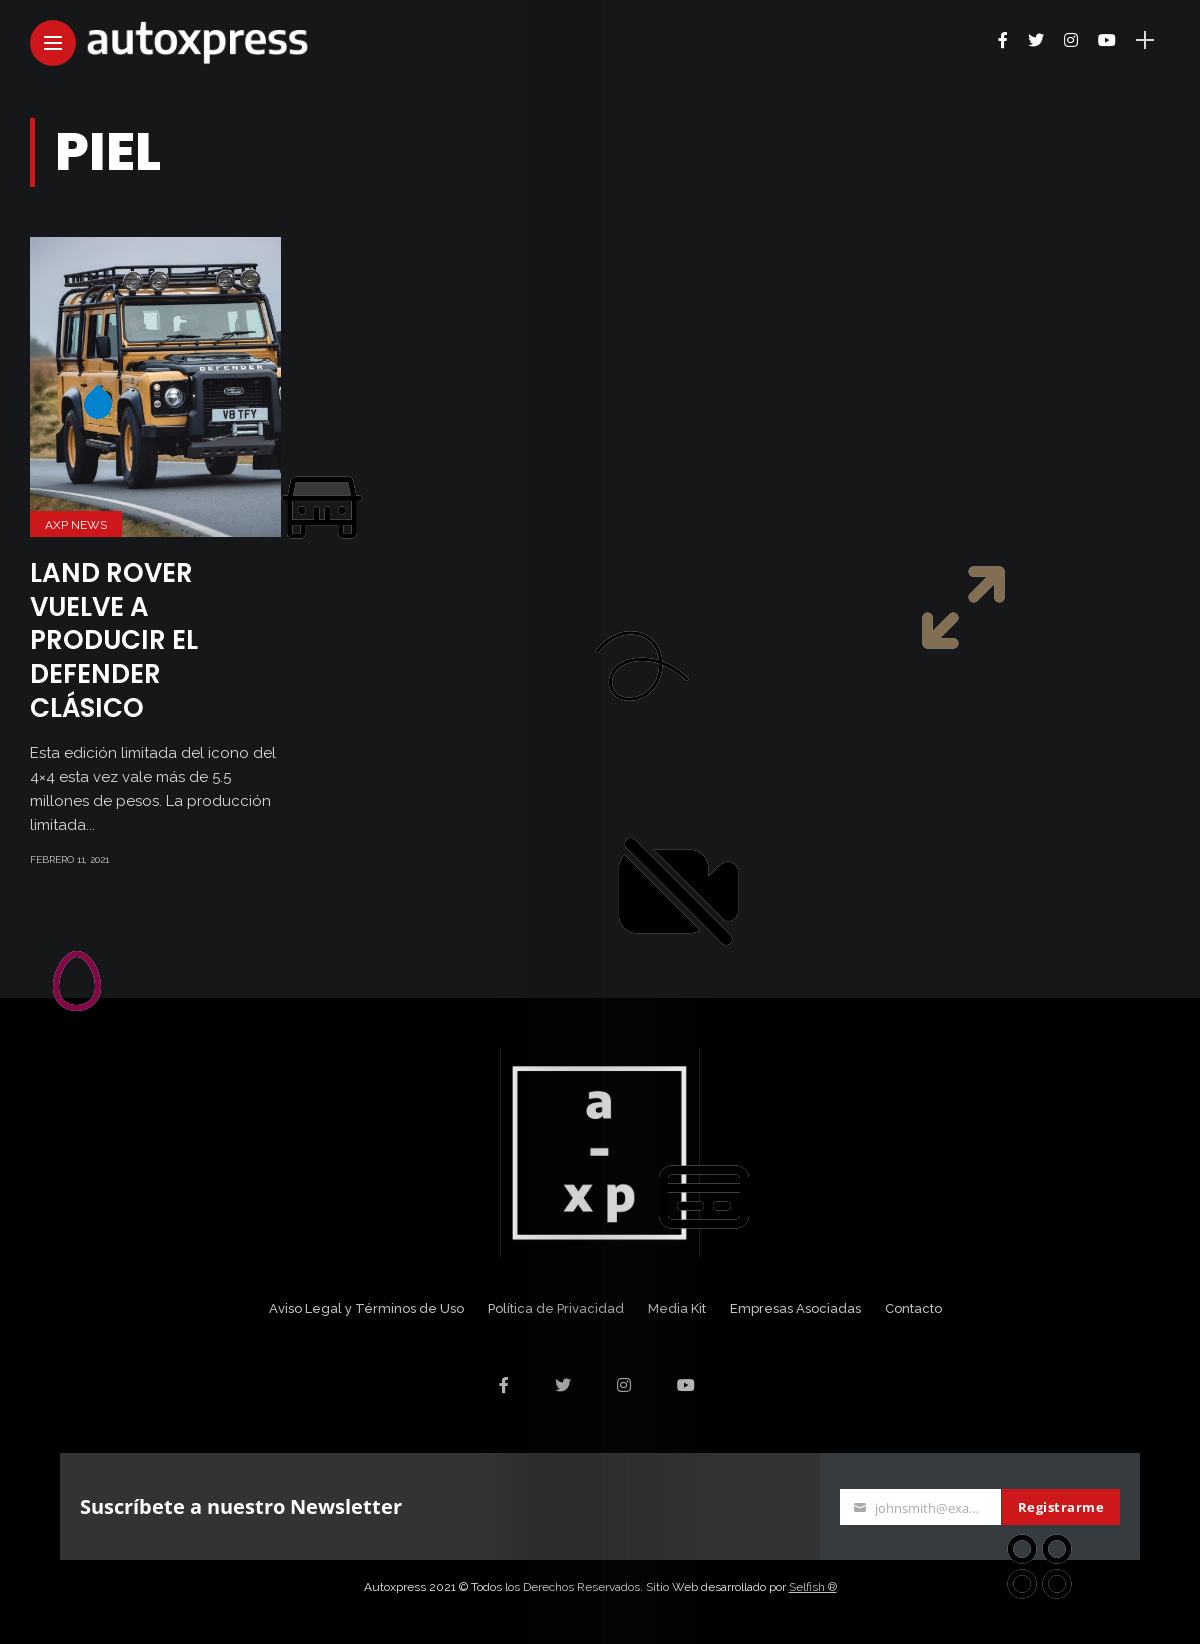 This screenshot has height=1644, width=1200. Describe the element at coordinates (704, 1197) in the screenshot. I see `manage payment methods` at that location.